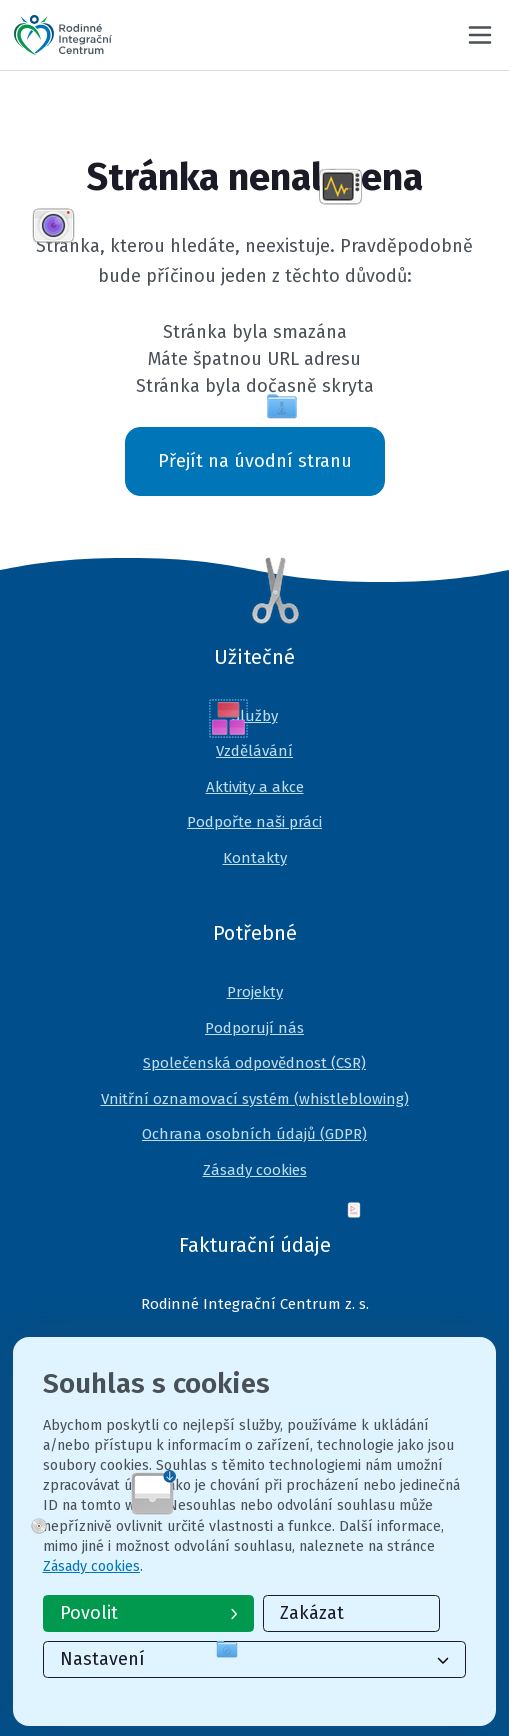  What do you see at coordinates (275, 590) in the screenshot?
I see `cut selected content to clipboard` at bounding box center [275, 590].